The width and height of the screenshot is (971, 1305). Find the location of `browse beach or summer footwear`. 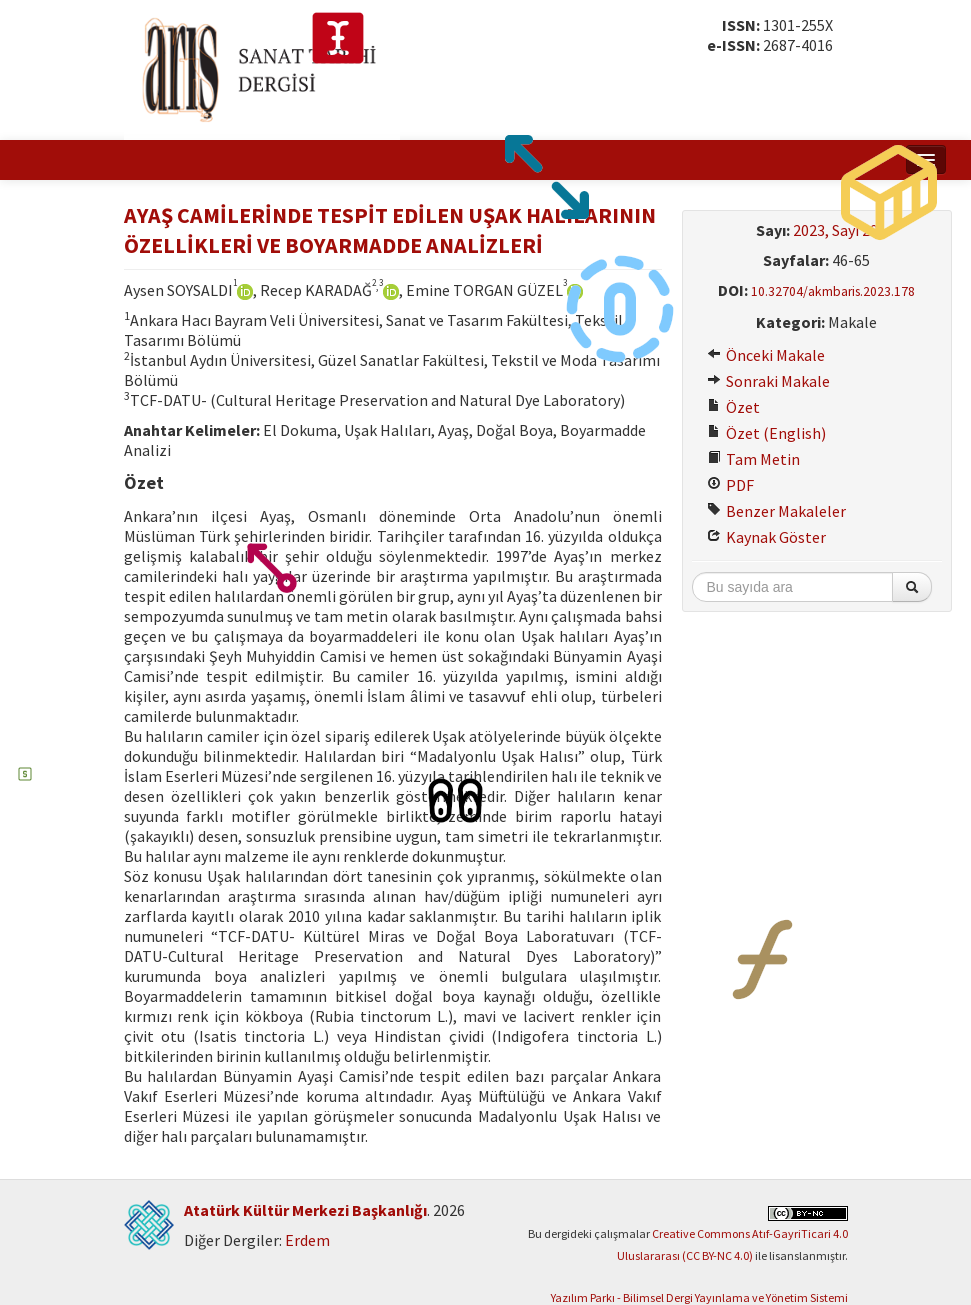

browse beach or summer footwear is located at coordinates (455, 800).